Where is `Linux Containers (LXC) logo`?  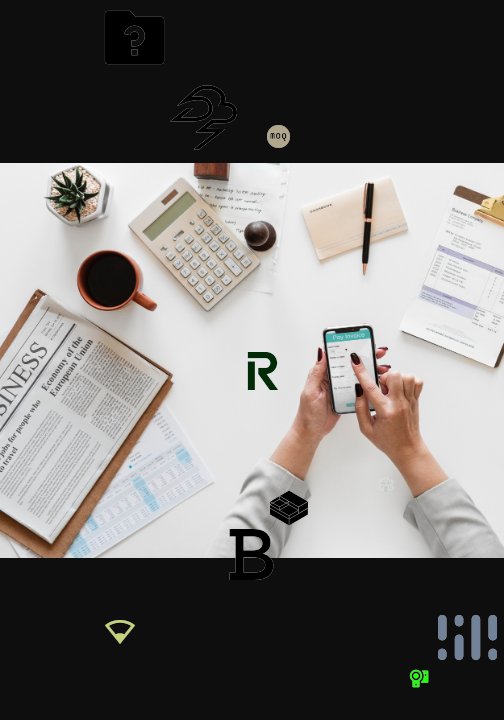
Linux Containers (LXC) logo is located at coordinates (289, 508).